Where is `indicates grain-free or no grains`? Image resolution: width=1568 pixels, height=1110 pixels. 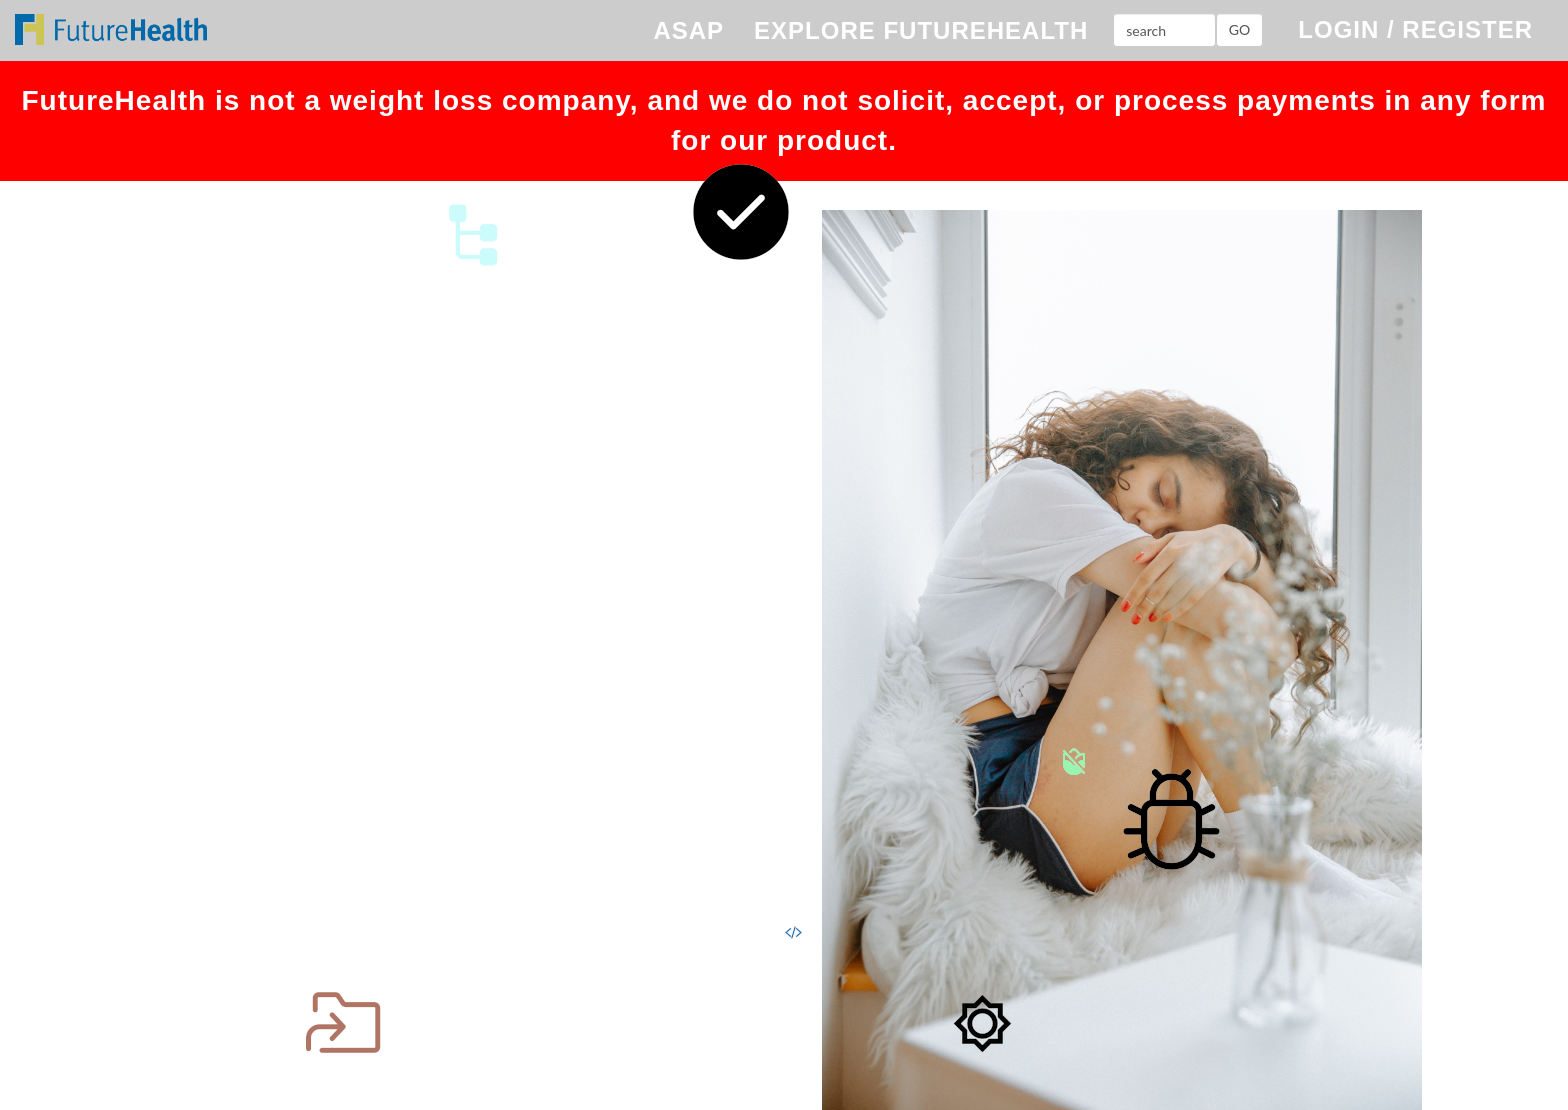
indicates grain-free or no grains is located at coordinates (1074, 762).